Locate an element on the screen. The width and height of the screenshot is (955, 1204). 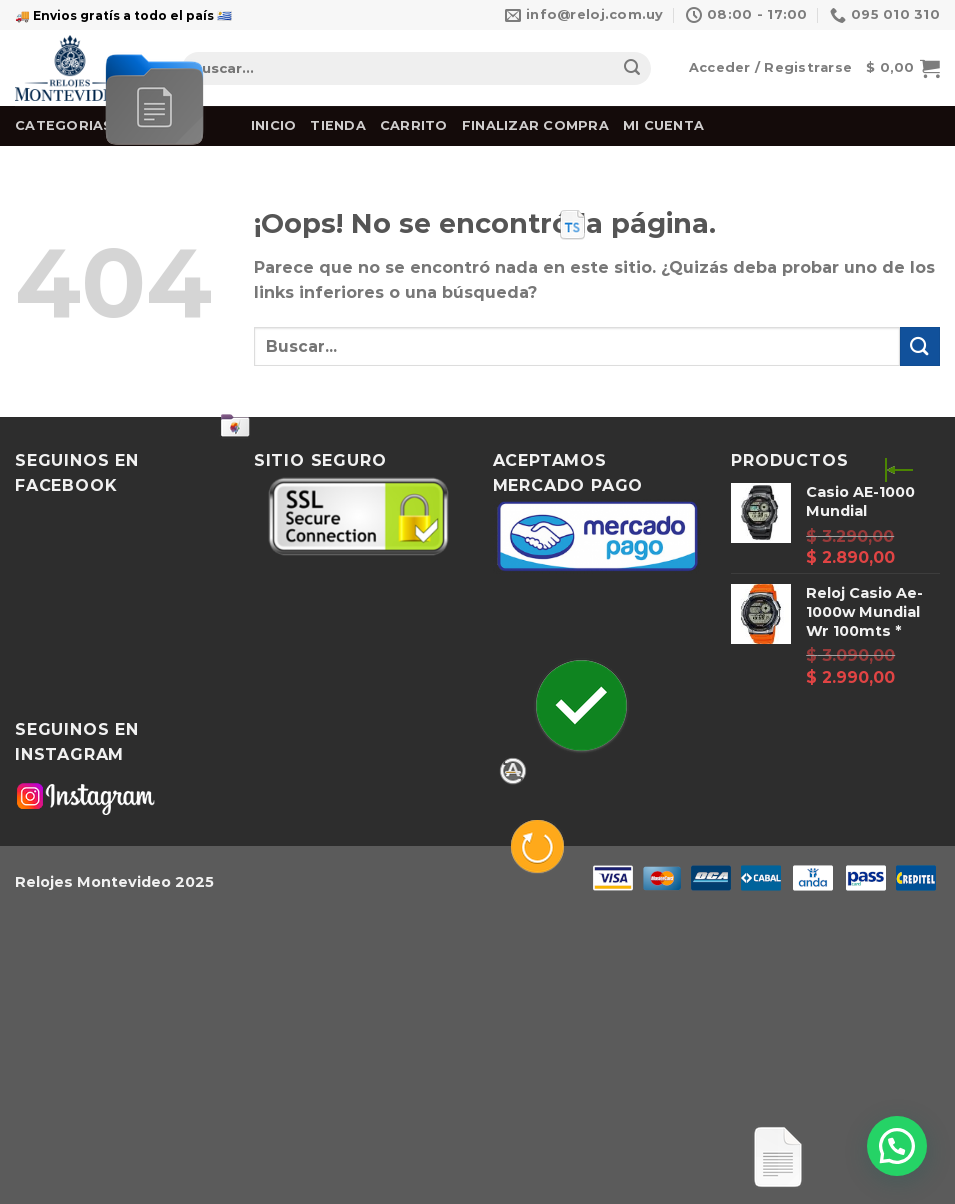
open folder containing drawings or artwork is located at coordinates (235, 426).